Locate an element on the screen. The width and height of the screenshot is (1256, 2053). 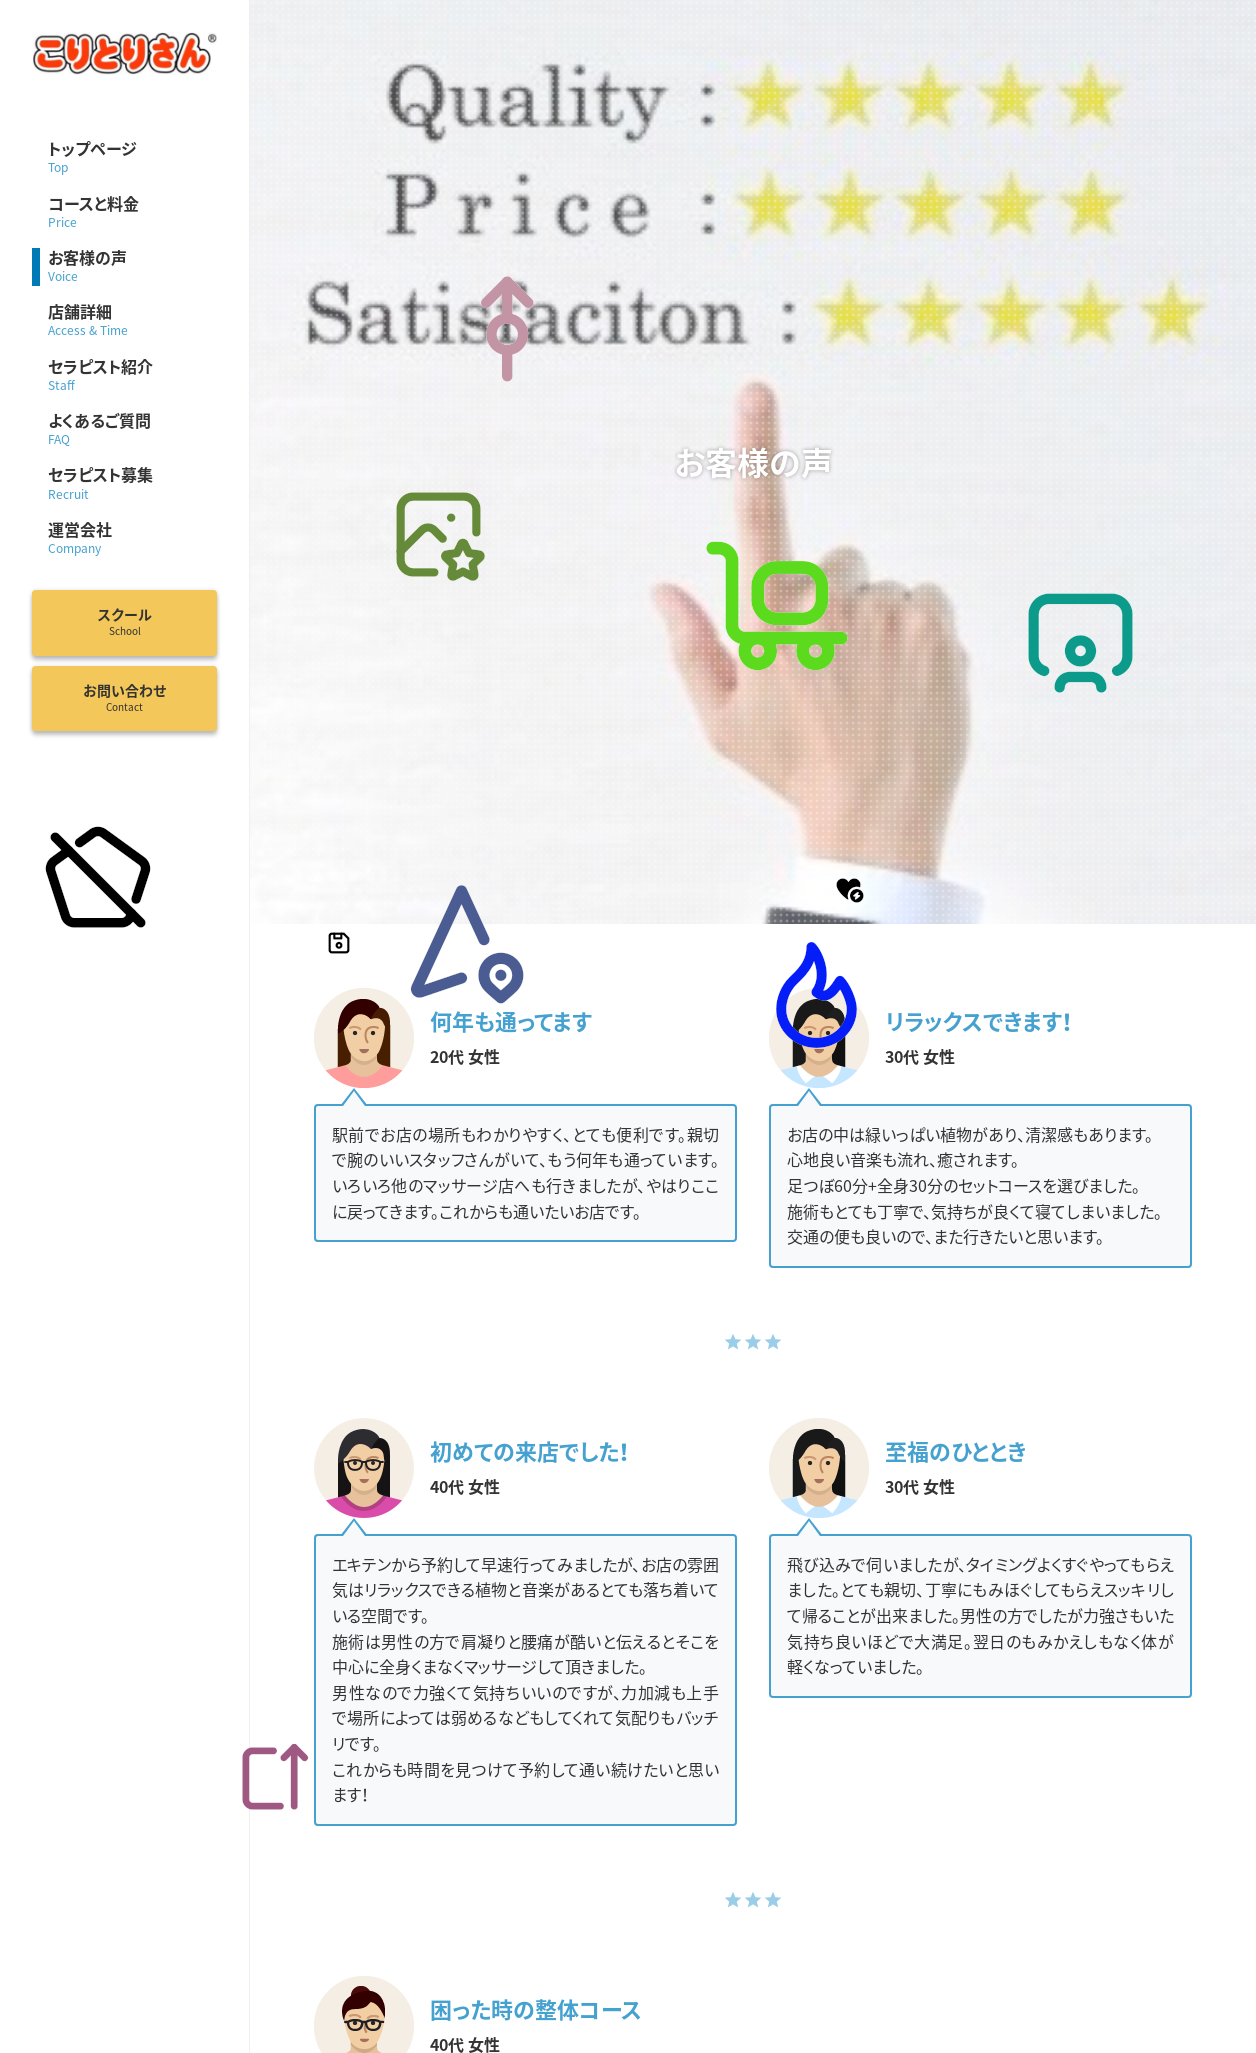
view shipping or delivery status is located at coordinates (777, 606).